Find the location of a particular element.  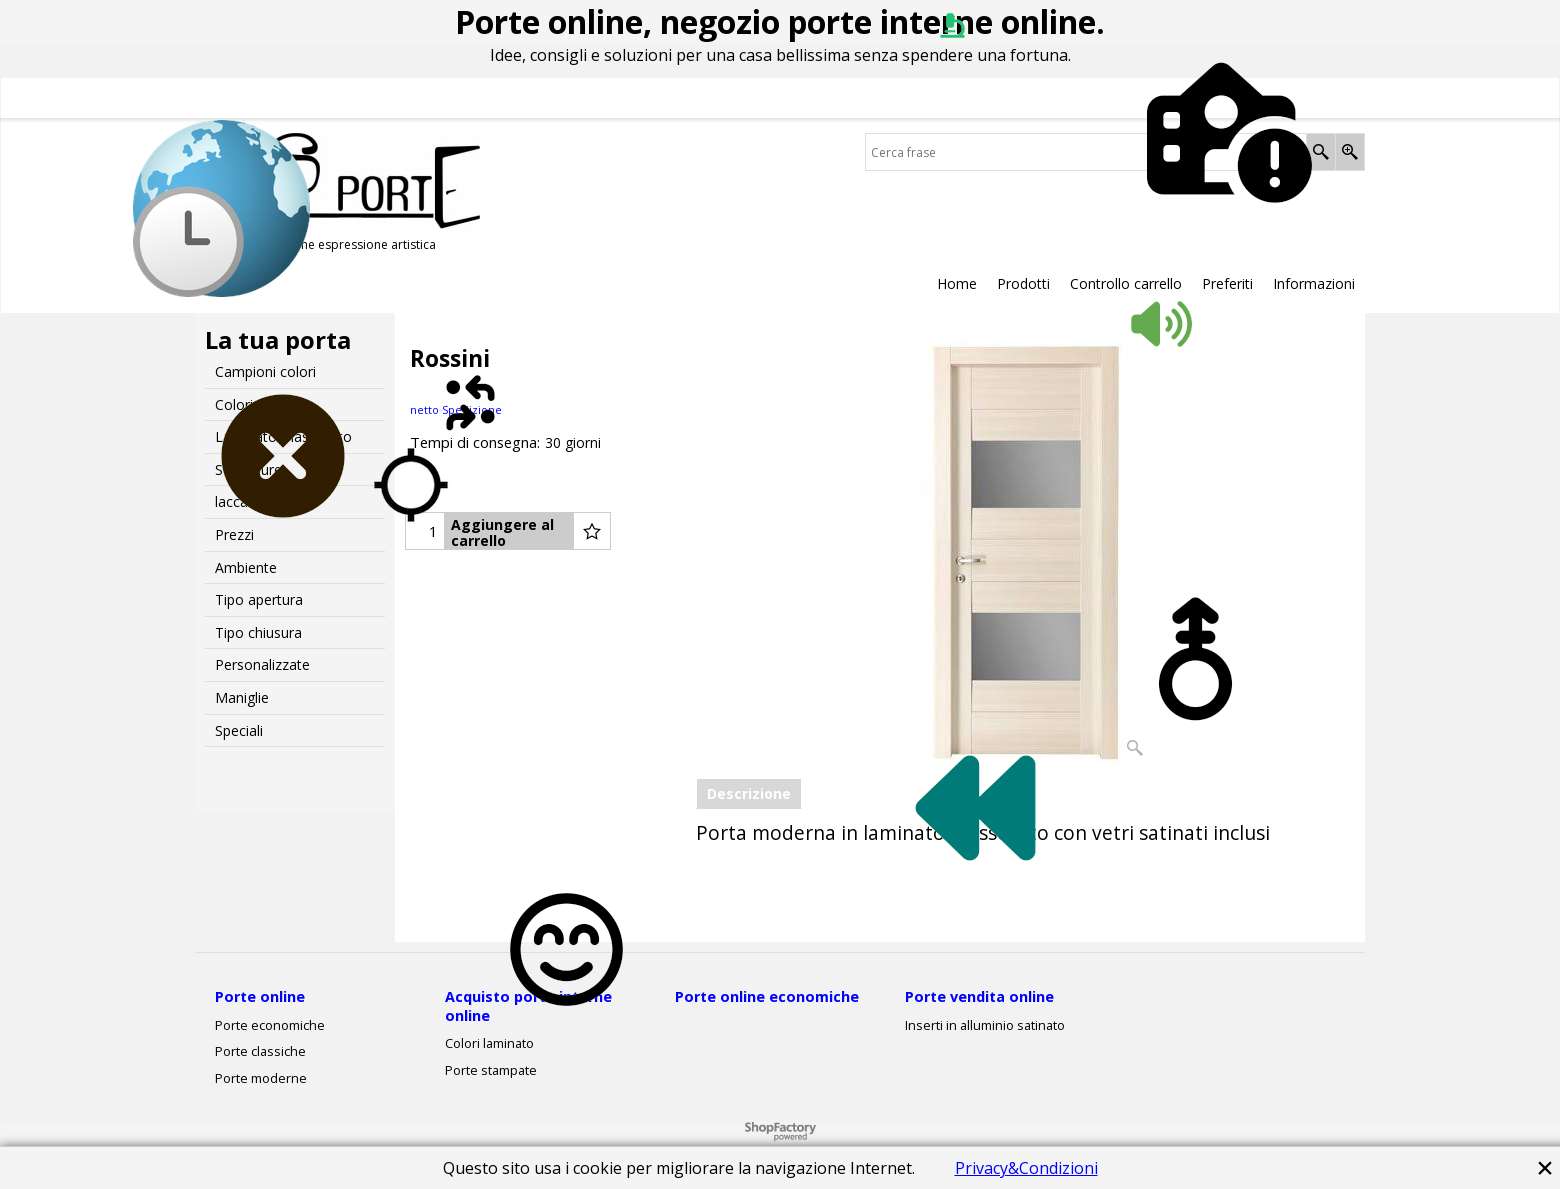

view world clock or time zones is located at coordinates (221, 208).